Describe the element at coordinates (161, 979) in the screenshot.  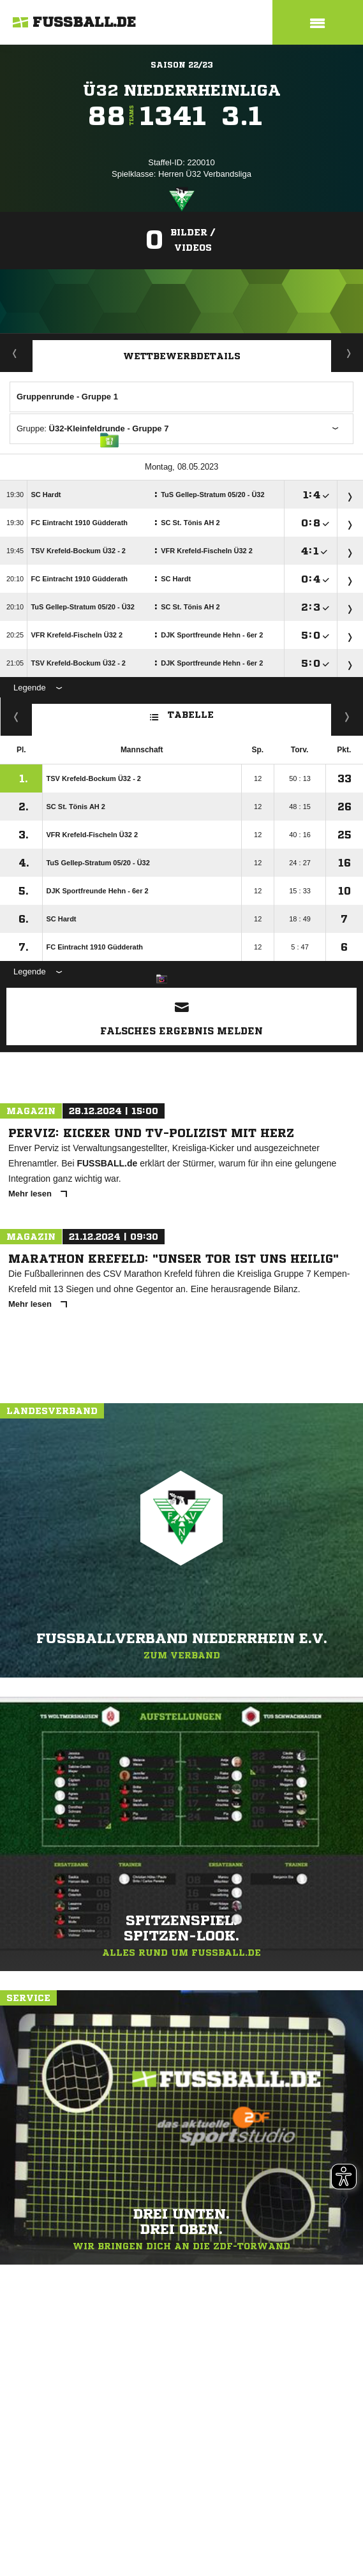
I see `folder containing JetBrains Qodana project files` at that location.